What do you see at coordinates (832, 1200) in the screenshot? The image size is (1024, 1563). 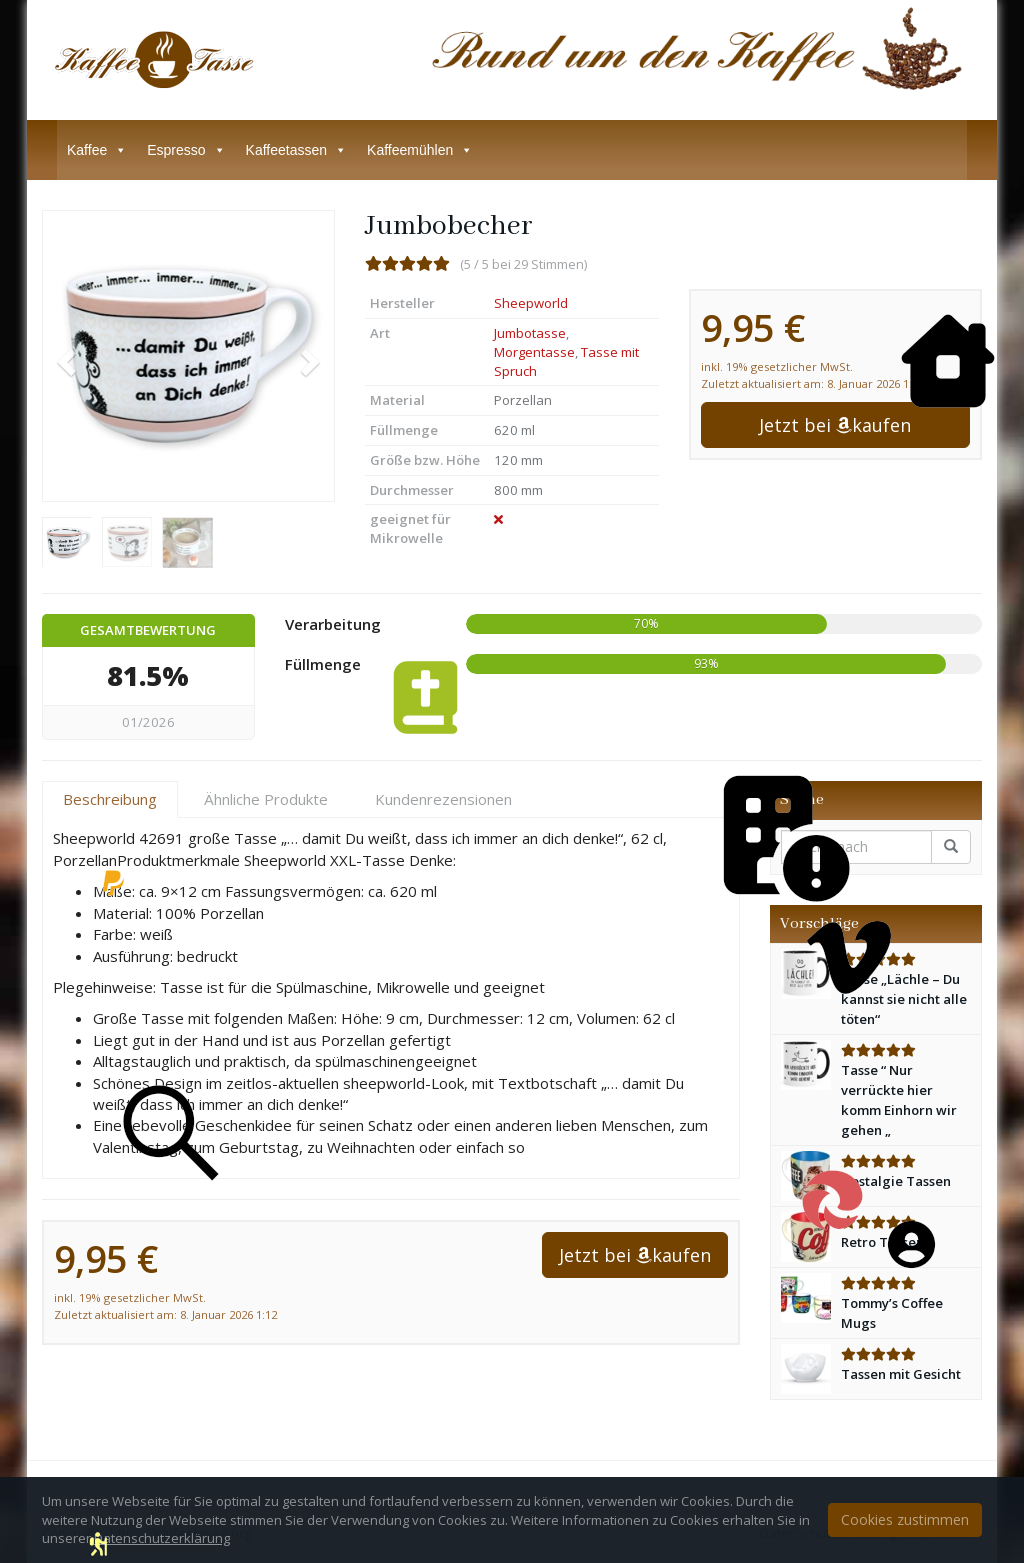 I see `open microsoft edge browser` at bounding box center [832, 1200].